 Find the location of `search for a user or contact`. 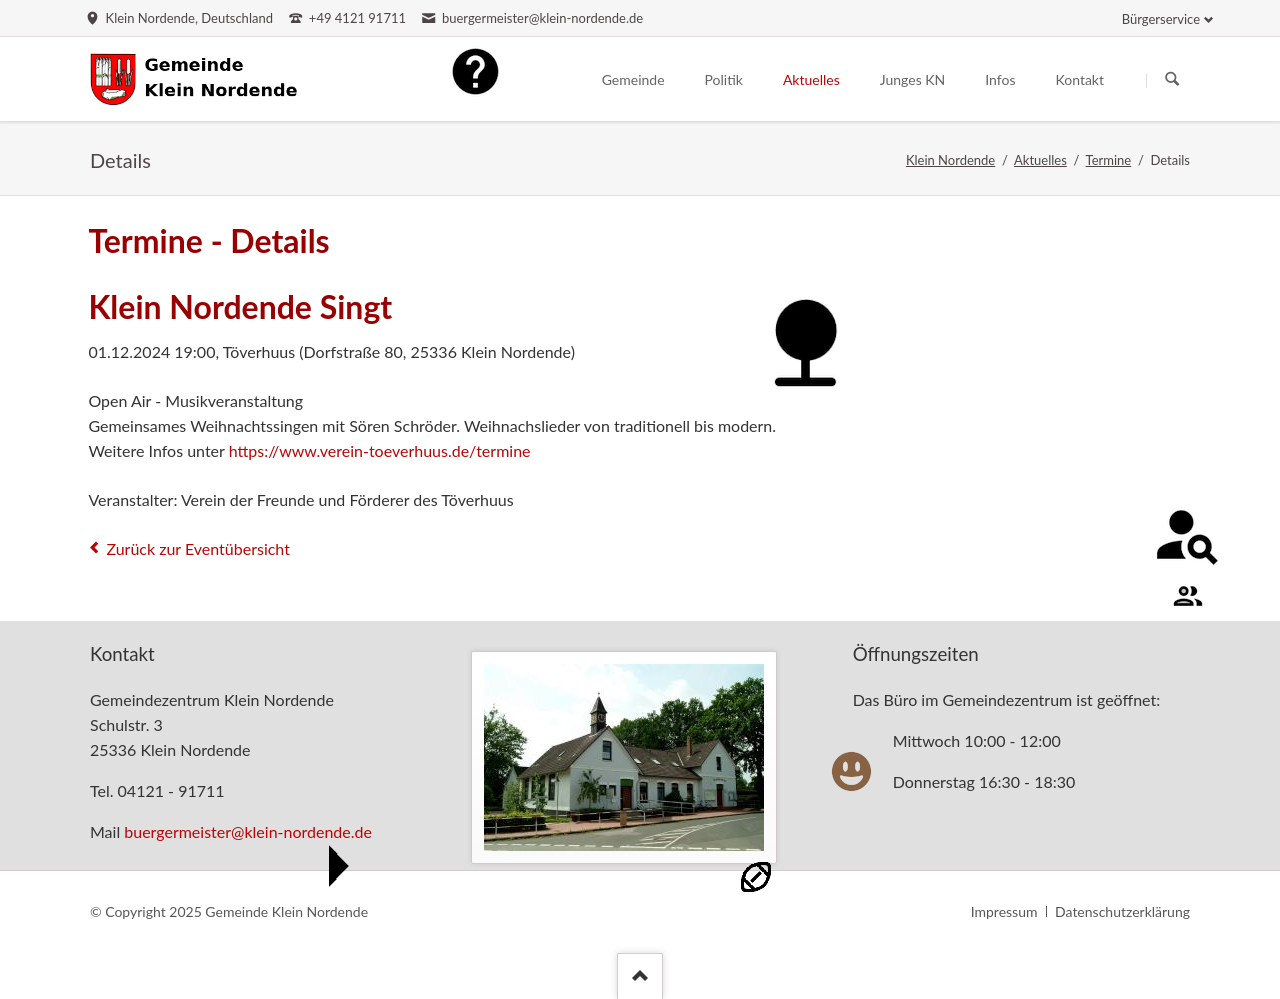

search for a user or contact is located at coordinates (1187, 534).